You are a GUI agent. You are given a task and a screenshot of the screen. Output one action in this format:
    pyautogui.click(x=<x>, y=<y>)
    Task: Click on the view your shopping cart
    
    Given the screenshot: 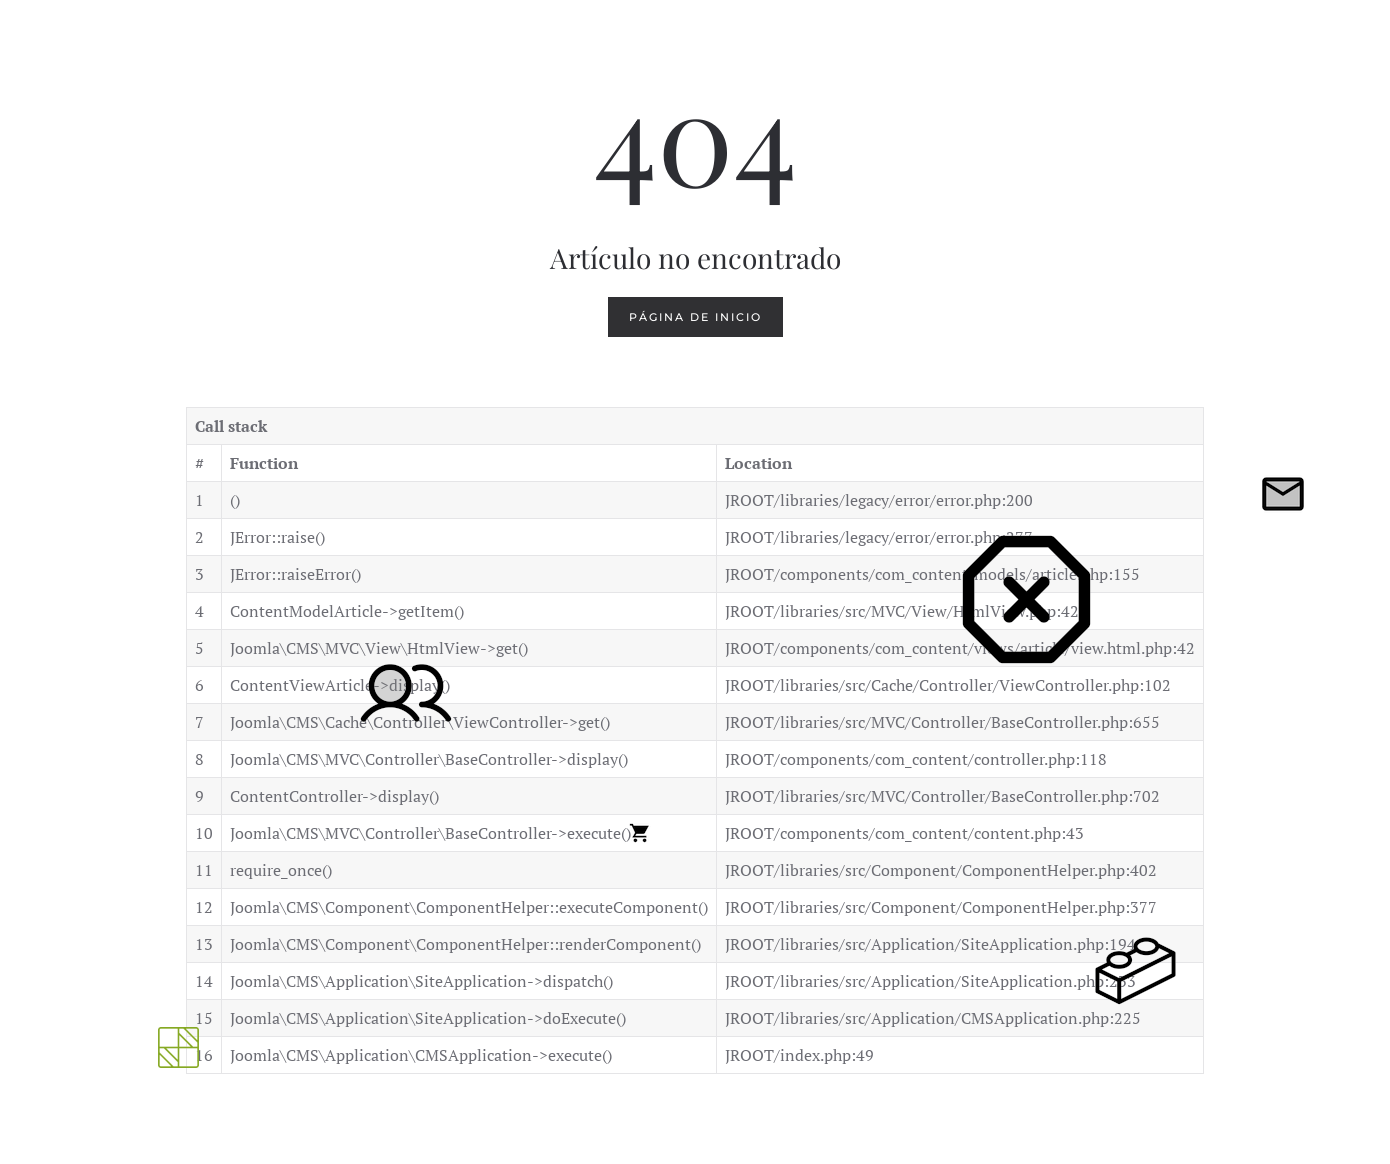 What is the action you would take?
    pyautogui.click(x=640, y=833)
    